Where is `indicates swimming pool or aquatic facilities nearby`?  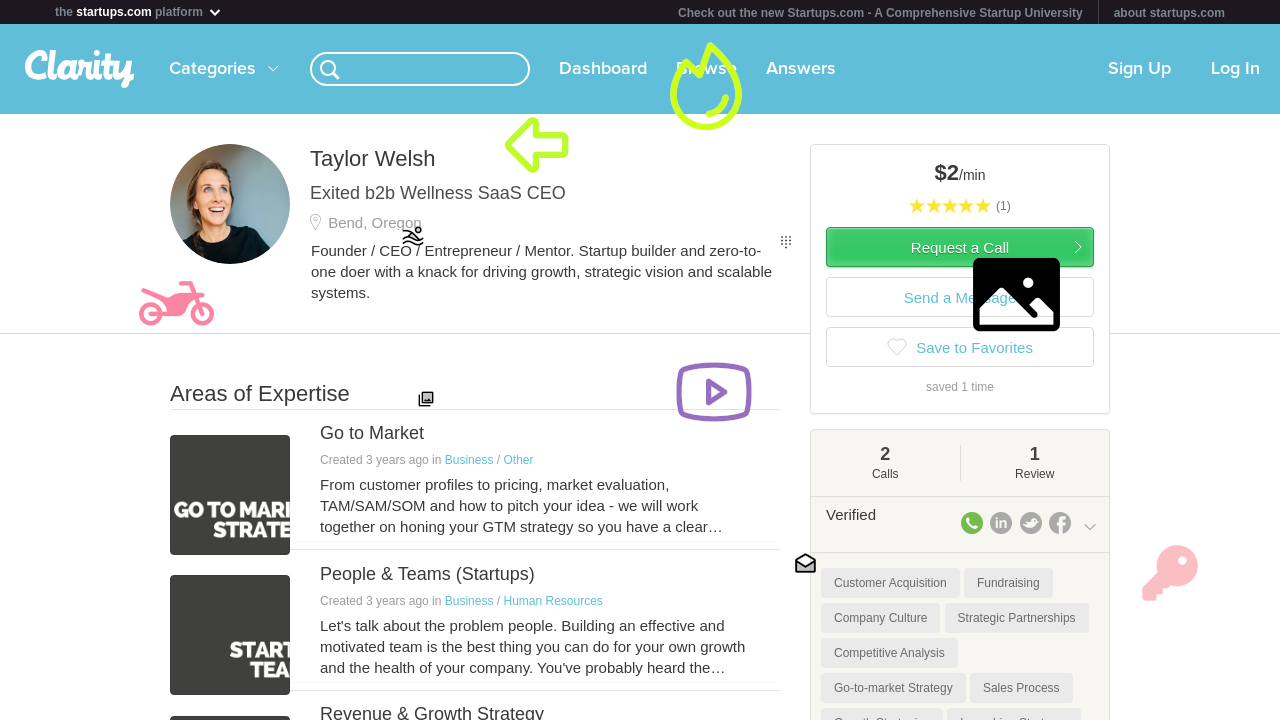
indicates swimming pool or aquatic facilities nearby is located at coordinates (413, 236).